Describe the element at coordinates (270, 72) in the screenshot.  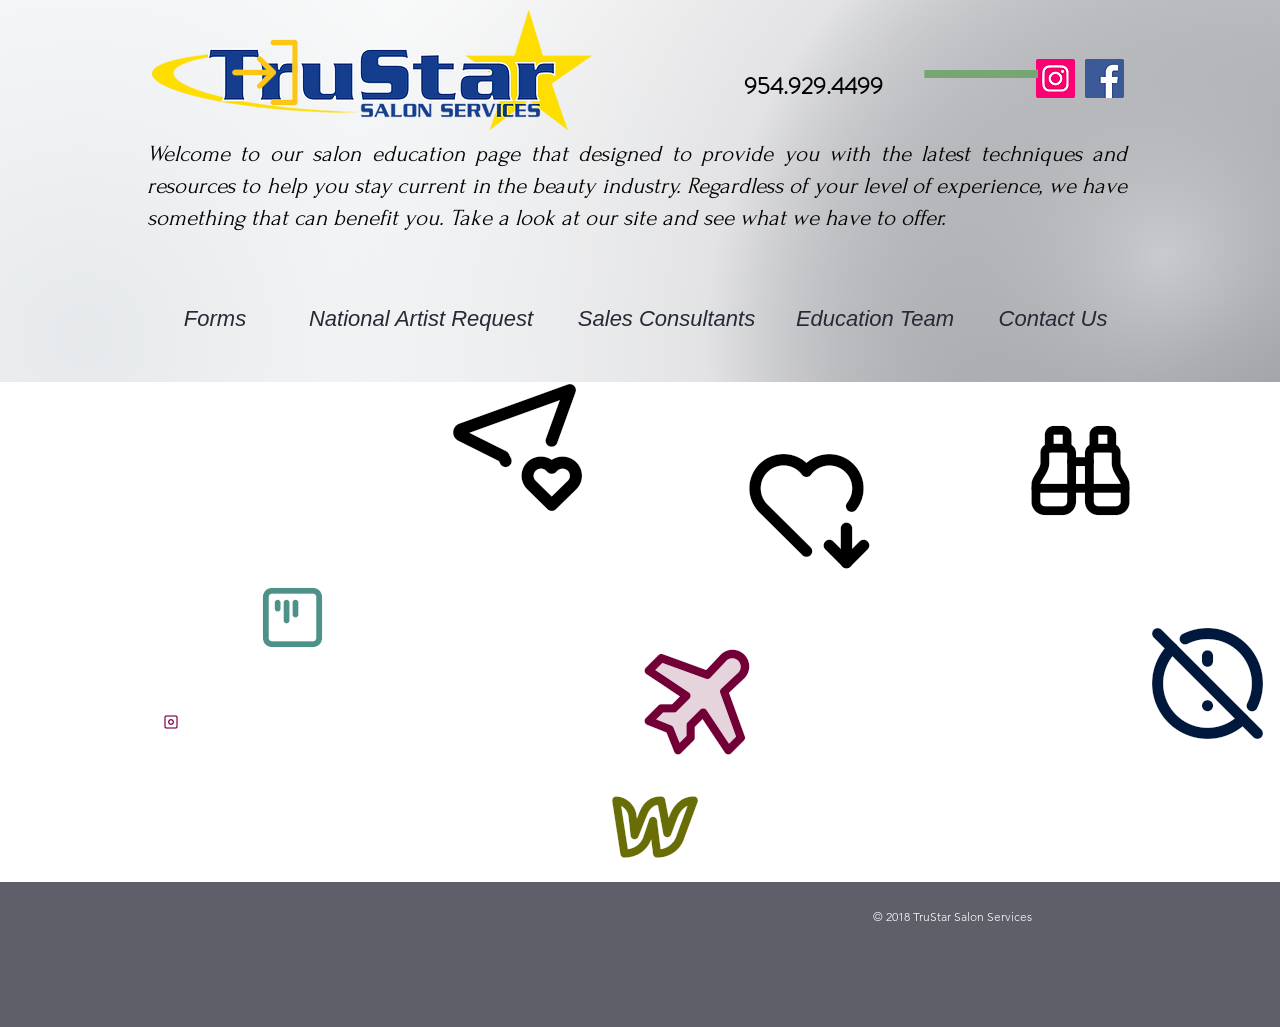
I see `sign in to your account` at that location.